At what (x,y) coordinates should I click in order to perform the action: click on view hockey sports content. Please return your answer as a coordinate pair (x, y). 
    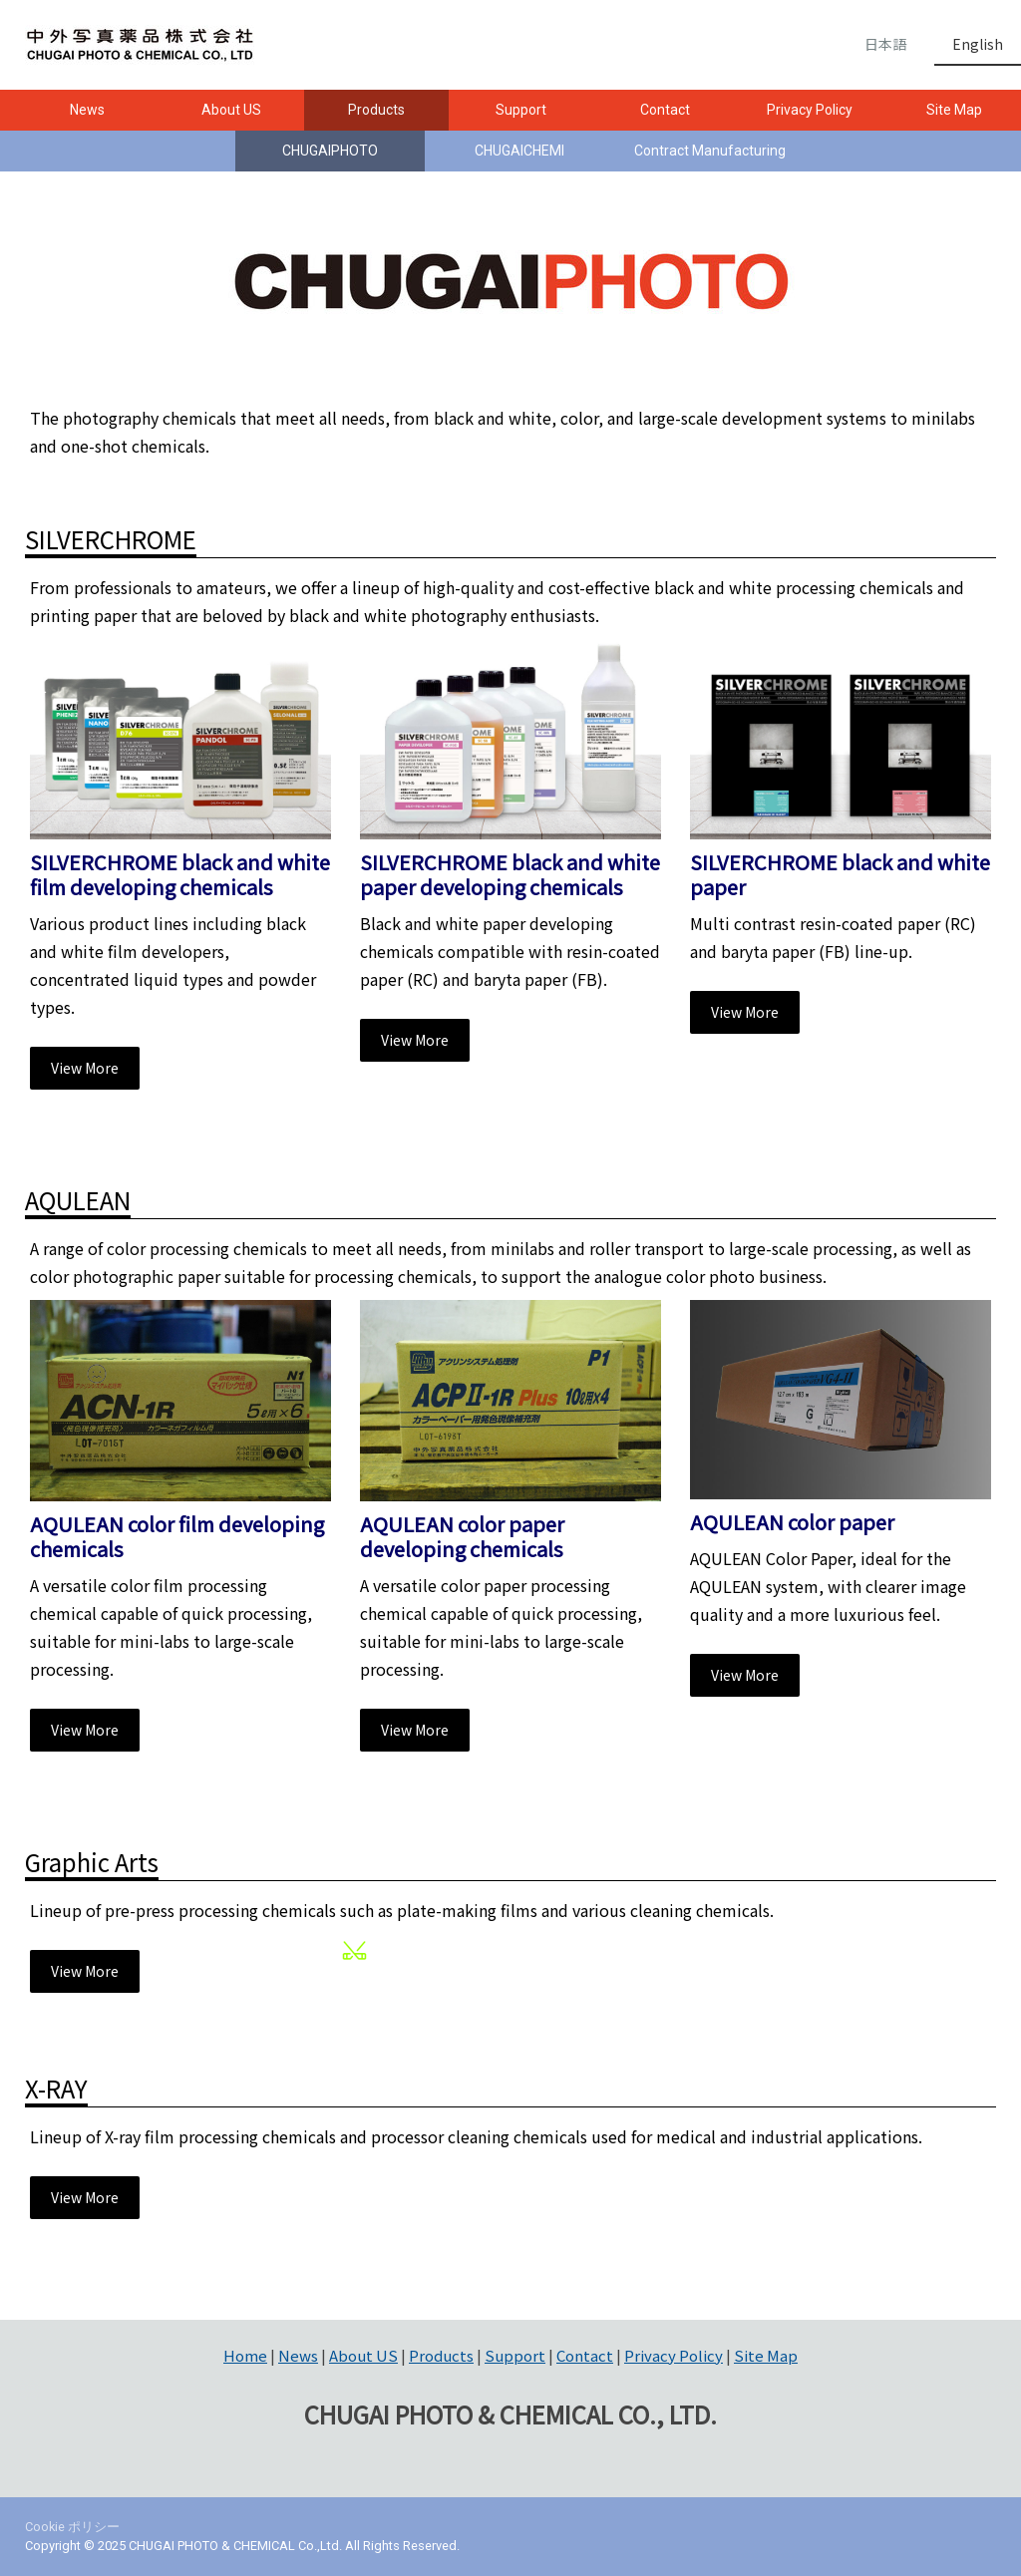
    Looking at the image, I should click on (354, 1950).